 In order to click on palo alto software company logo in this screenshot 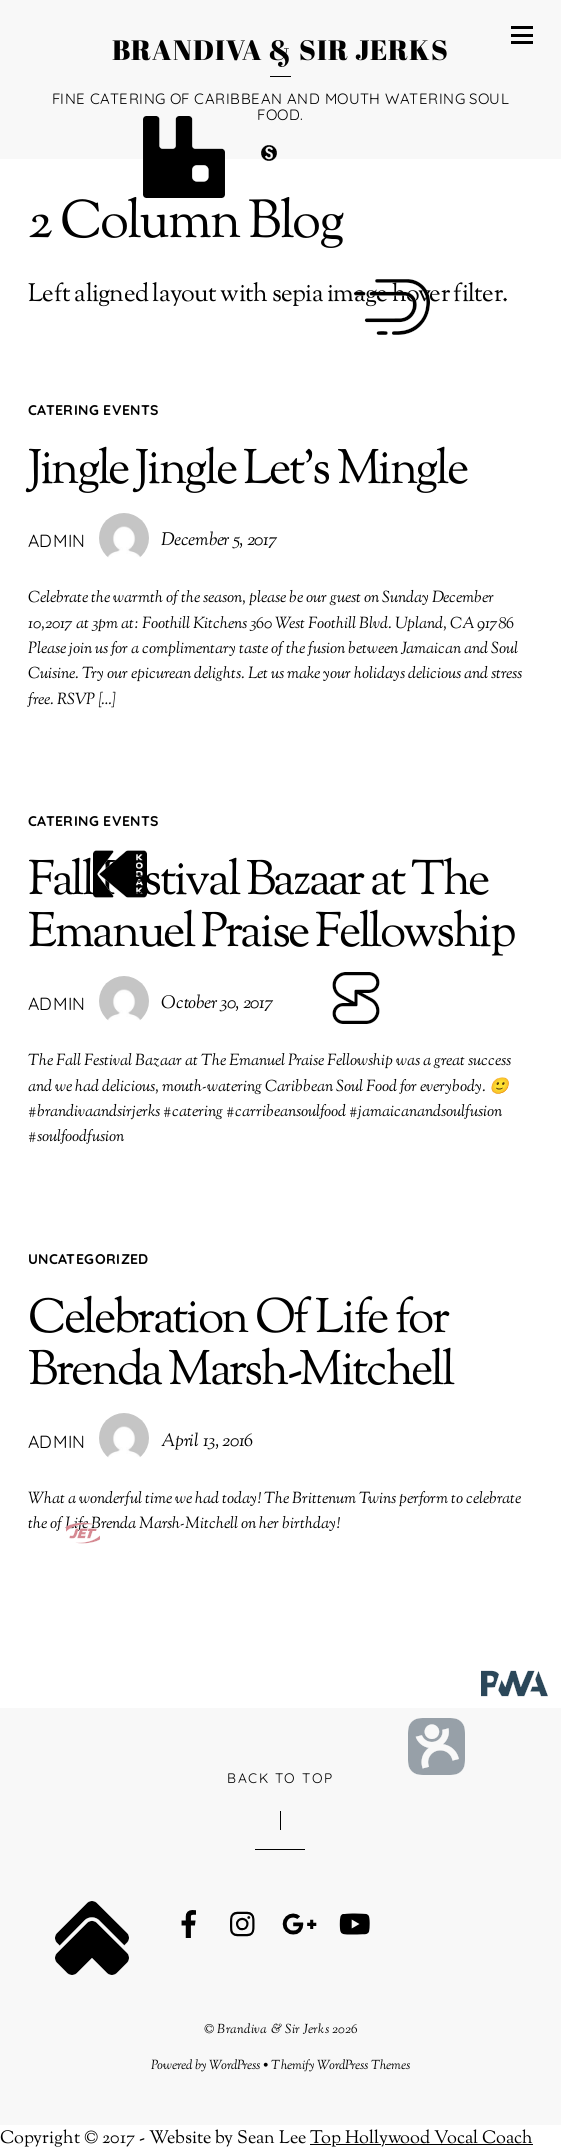, I will do `click(92, 1938)`.